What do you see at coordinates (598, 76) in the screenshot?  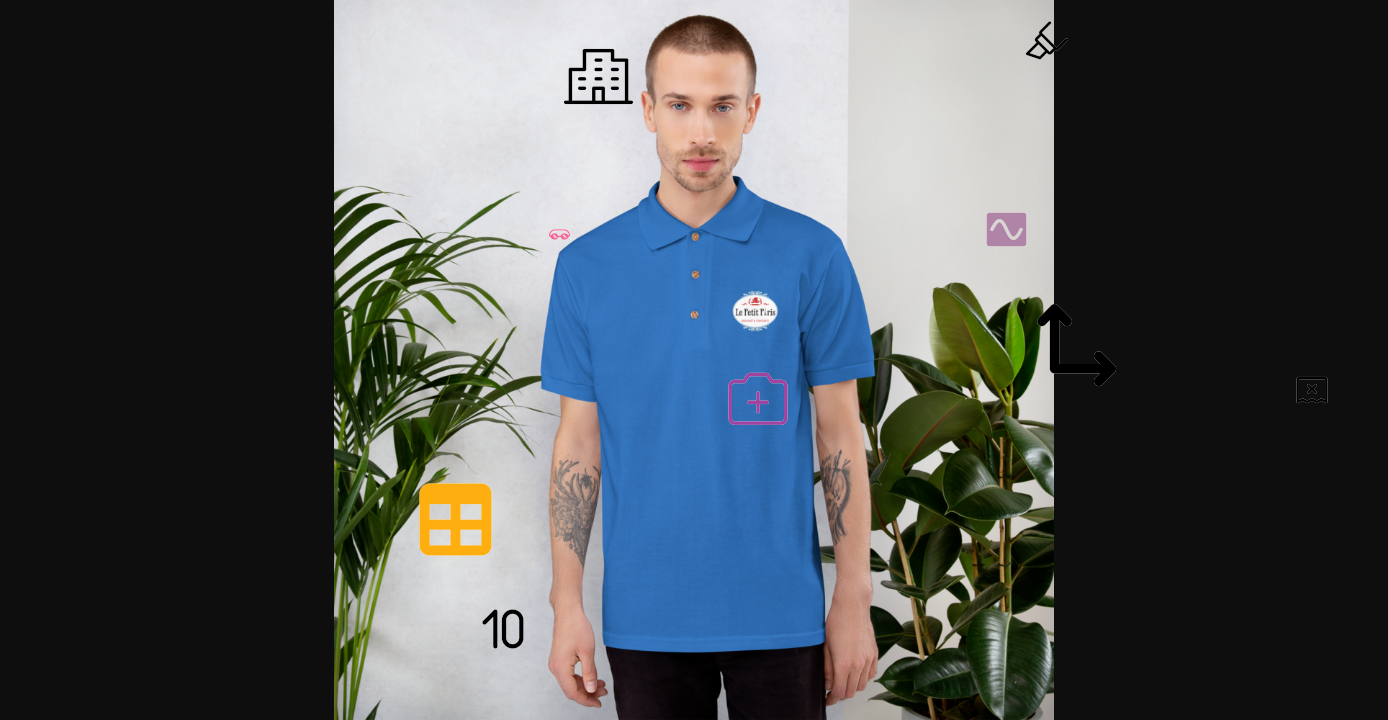 I see `view apartment or residential properties` at bounding box center [598, 76].